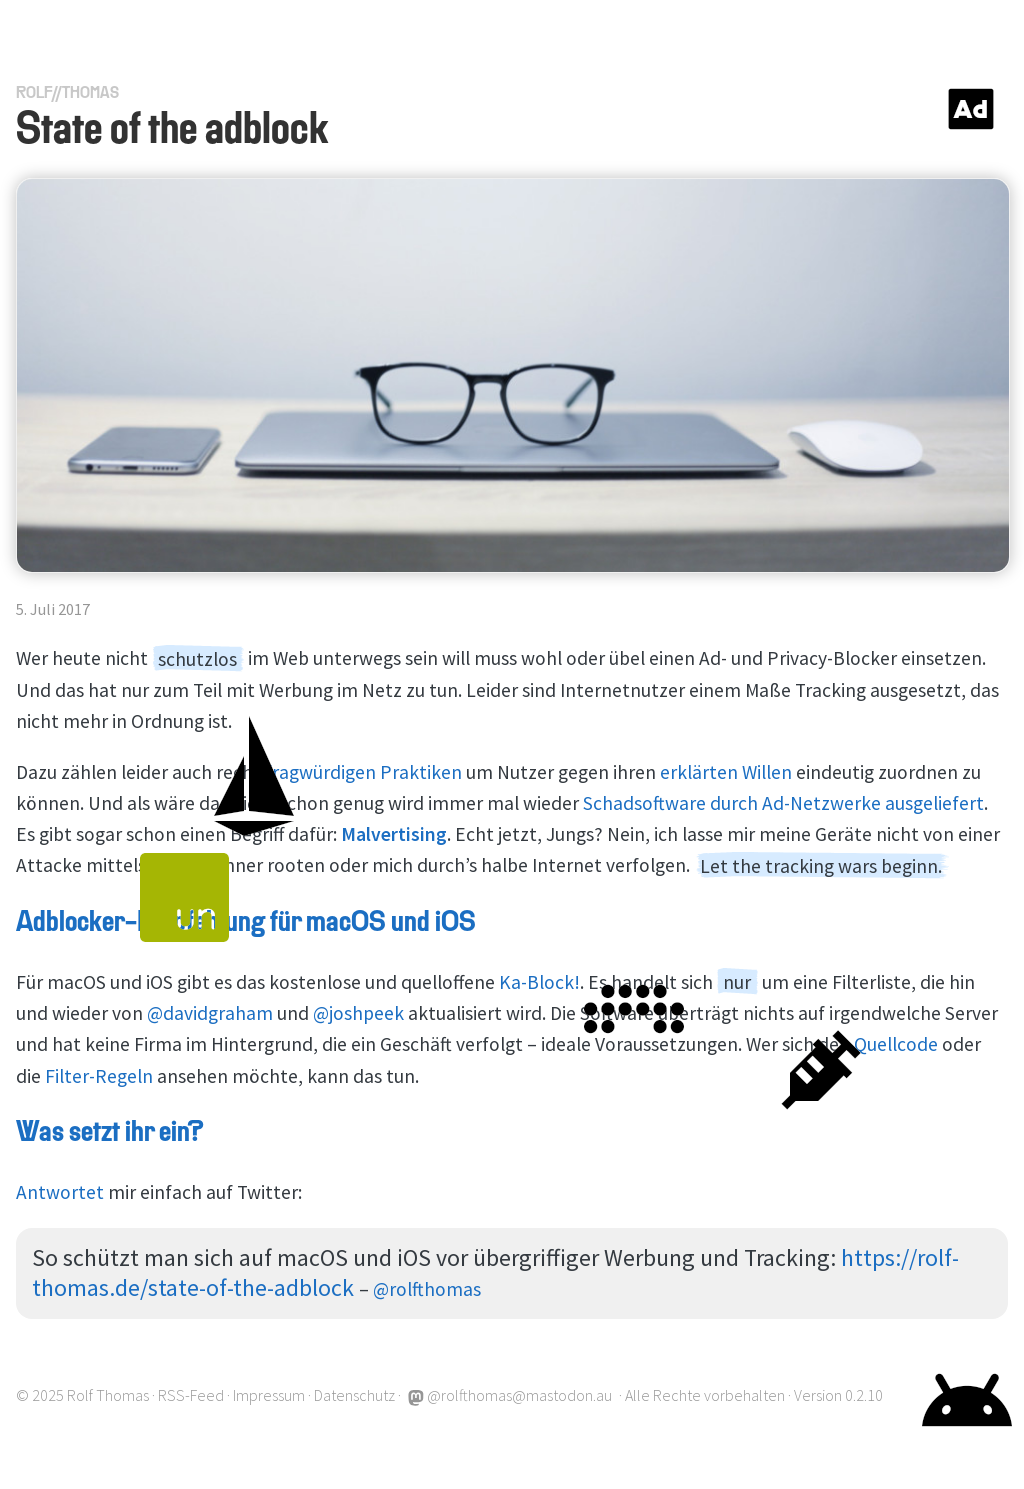  Describe the element at coordinates (254, 776) in the screenshot. I see `istio service mesh logo` at that location.